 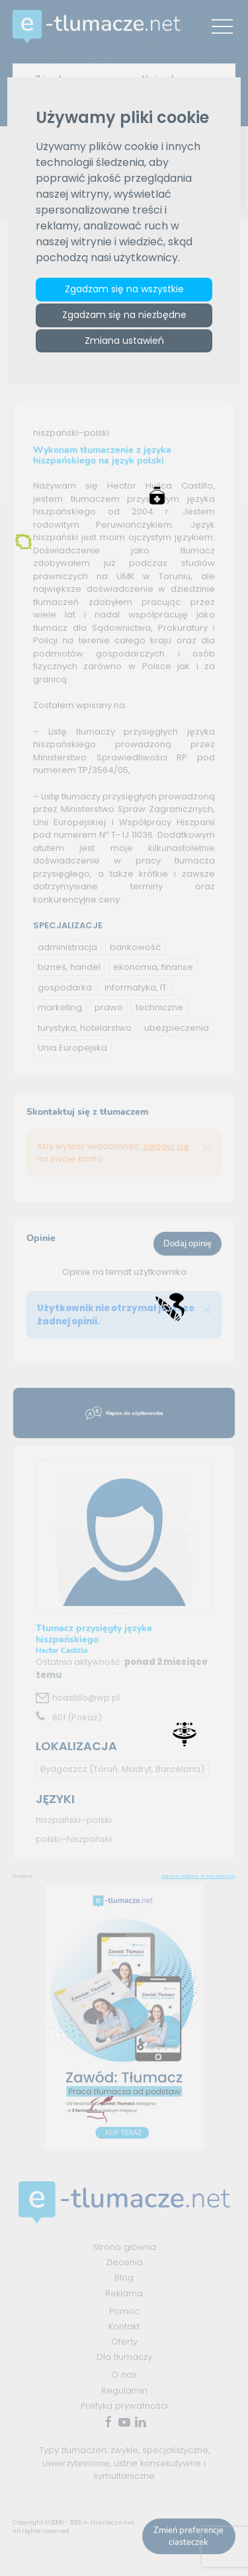 What do you see at coordinates (23, 542) in the screenshot?
I see `indicates restricted or prohibited area` at bounding box center [23, 542].